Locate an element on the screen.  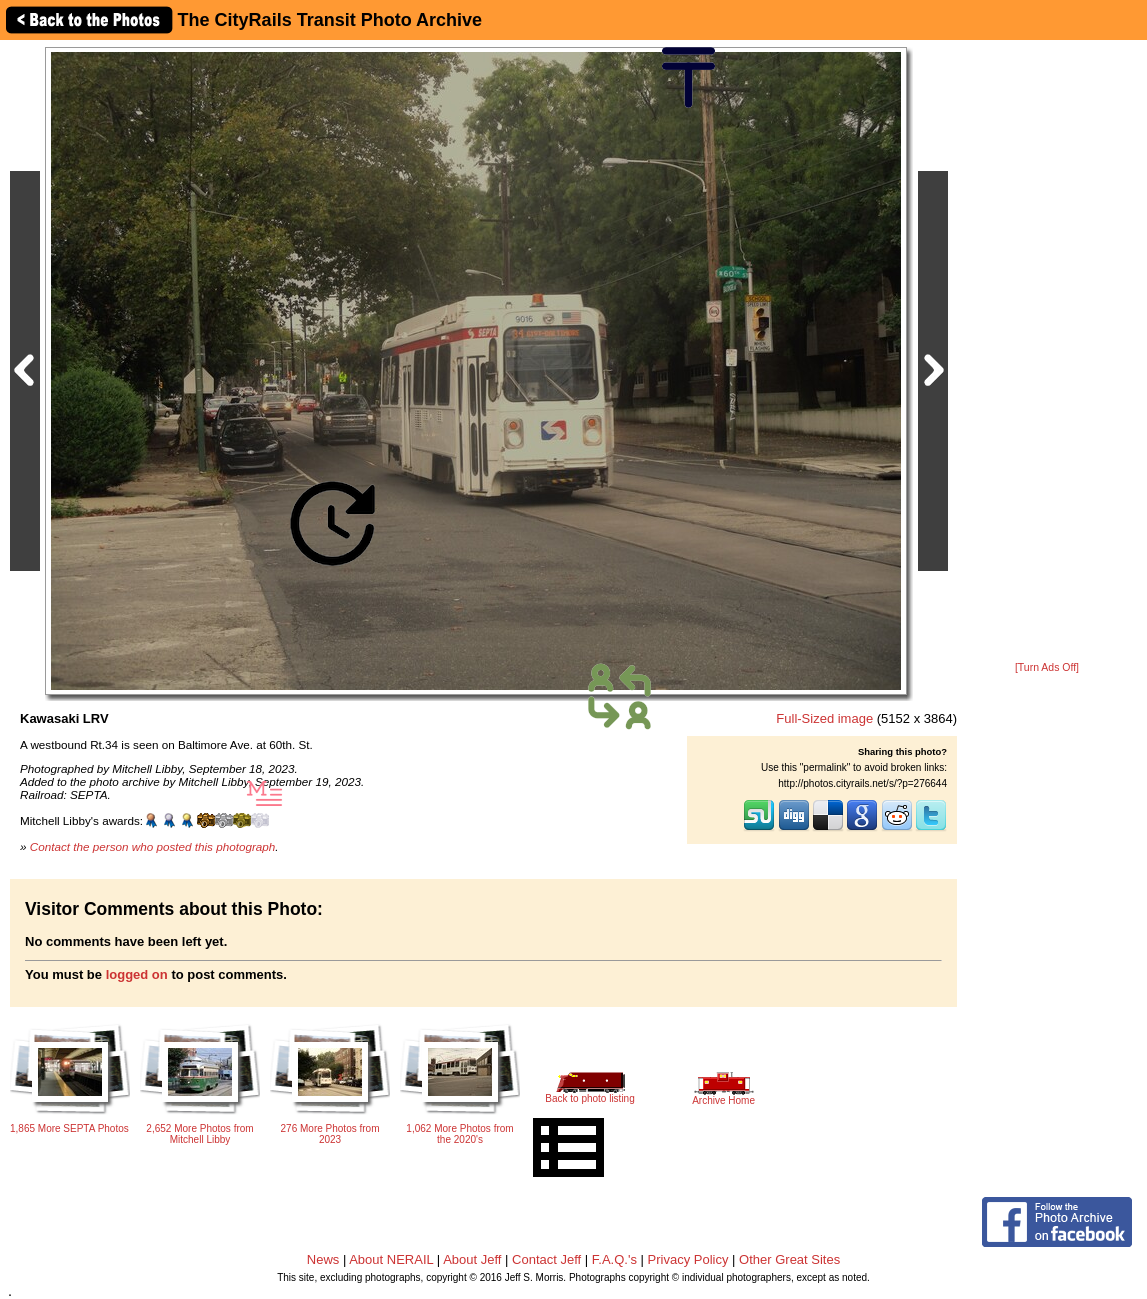
indicates kazakhstani tenge currency is located at coordinates (688, 77).